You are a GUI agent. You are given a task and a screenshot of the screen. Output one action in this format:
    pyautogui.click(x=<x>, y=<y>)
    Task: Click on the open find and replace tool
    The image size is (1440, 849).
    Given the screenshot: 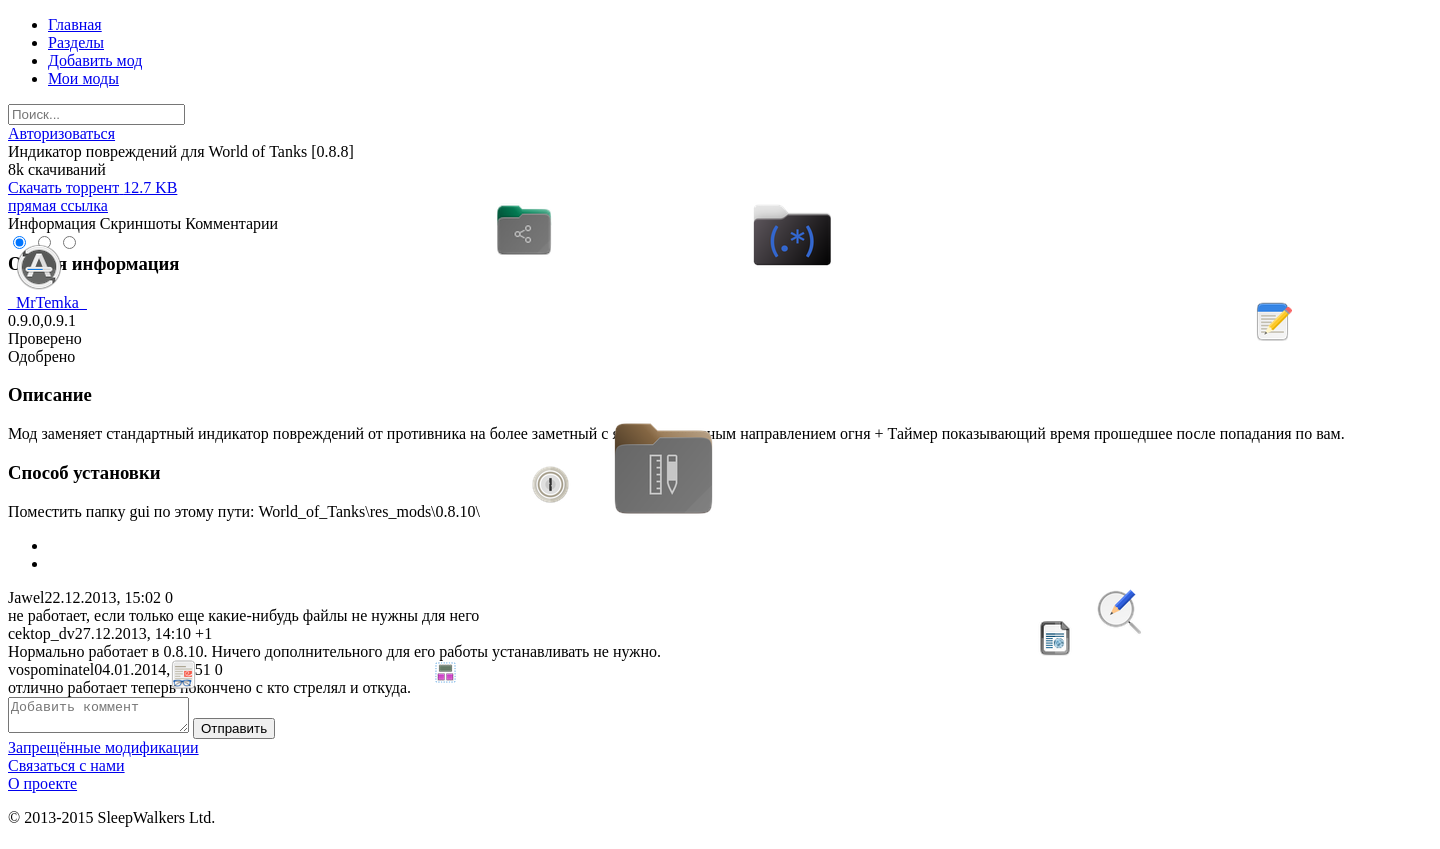 What is the action you would take?
    pyautogui.click(x=1119, y=612)
    